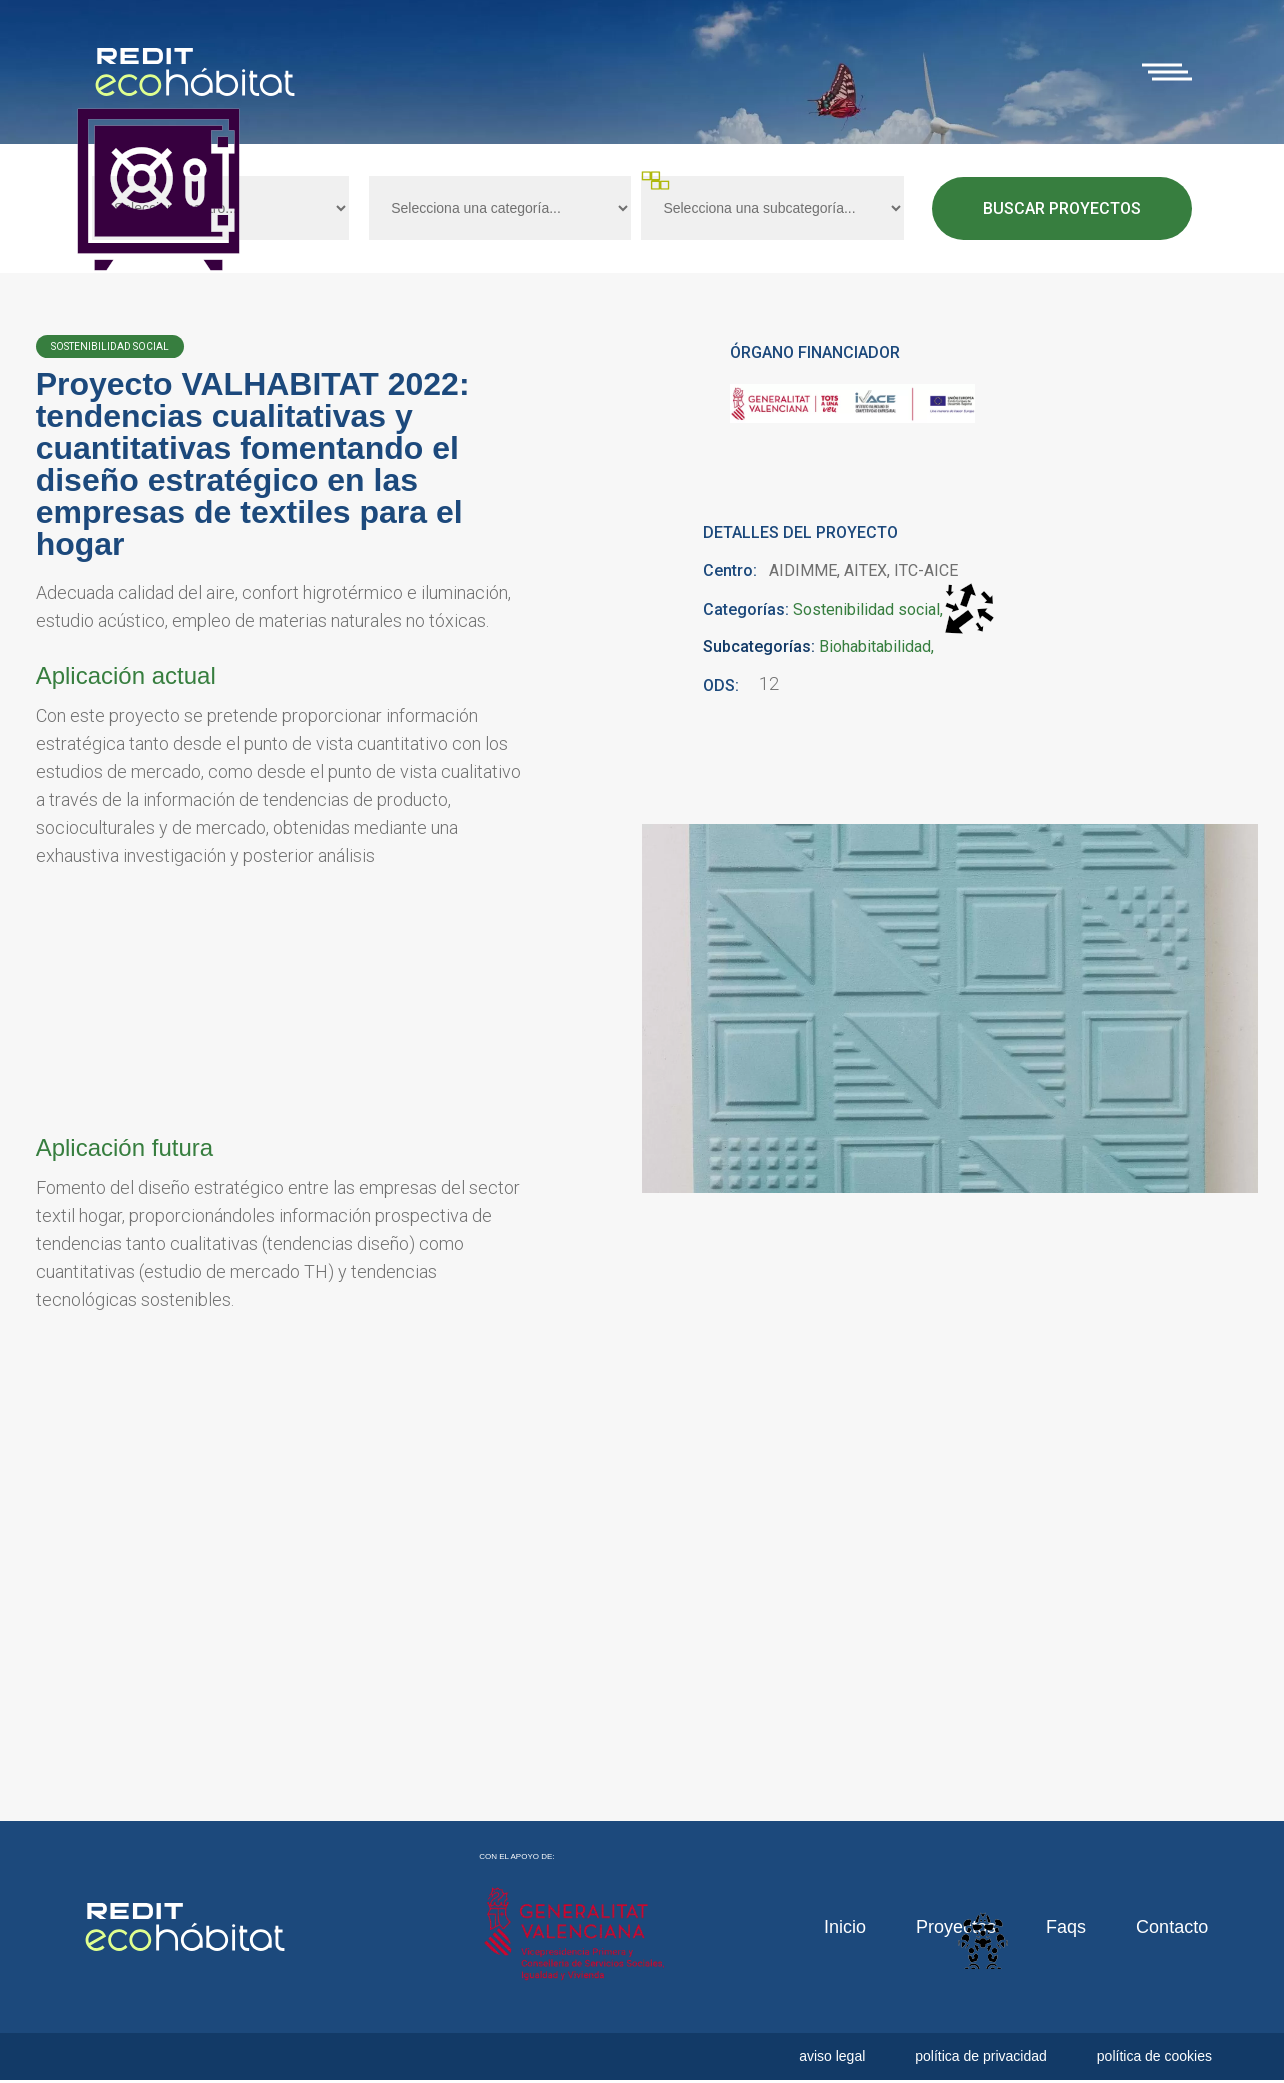  Describe the element at coordinates (983, 1941) in the screenshot. I see `access robot or mech character selection` at that location.